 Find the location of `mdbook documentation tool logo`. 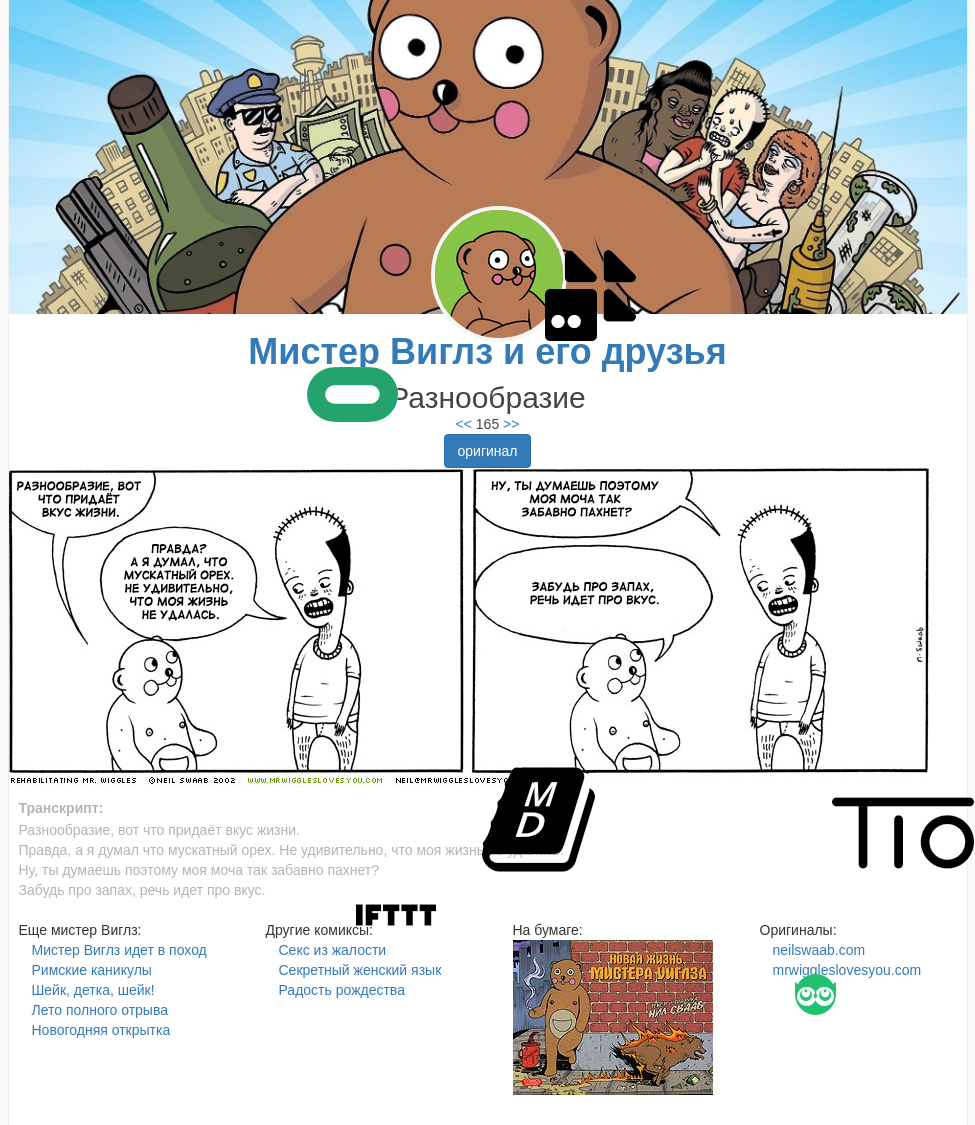

mdbook documentation tool logo is located at coordinates (538, 819).